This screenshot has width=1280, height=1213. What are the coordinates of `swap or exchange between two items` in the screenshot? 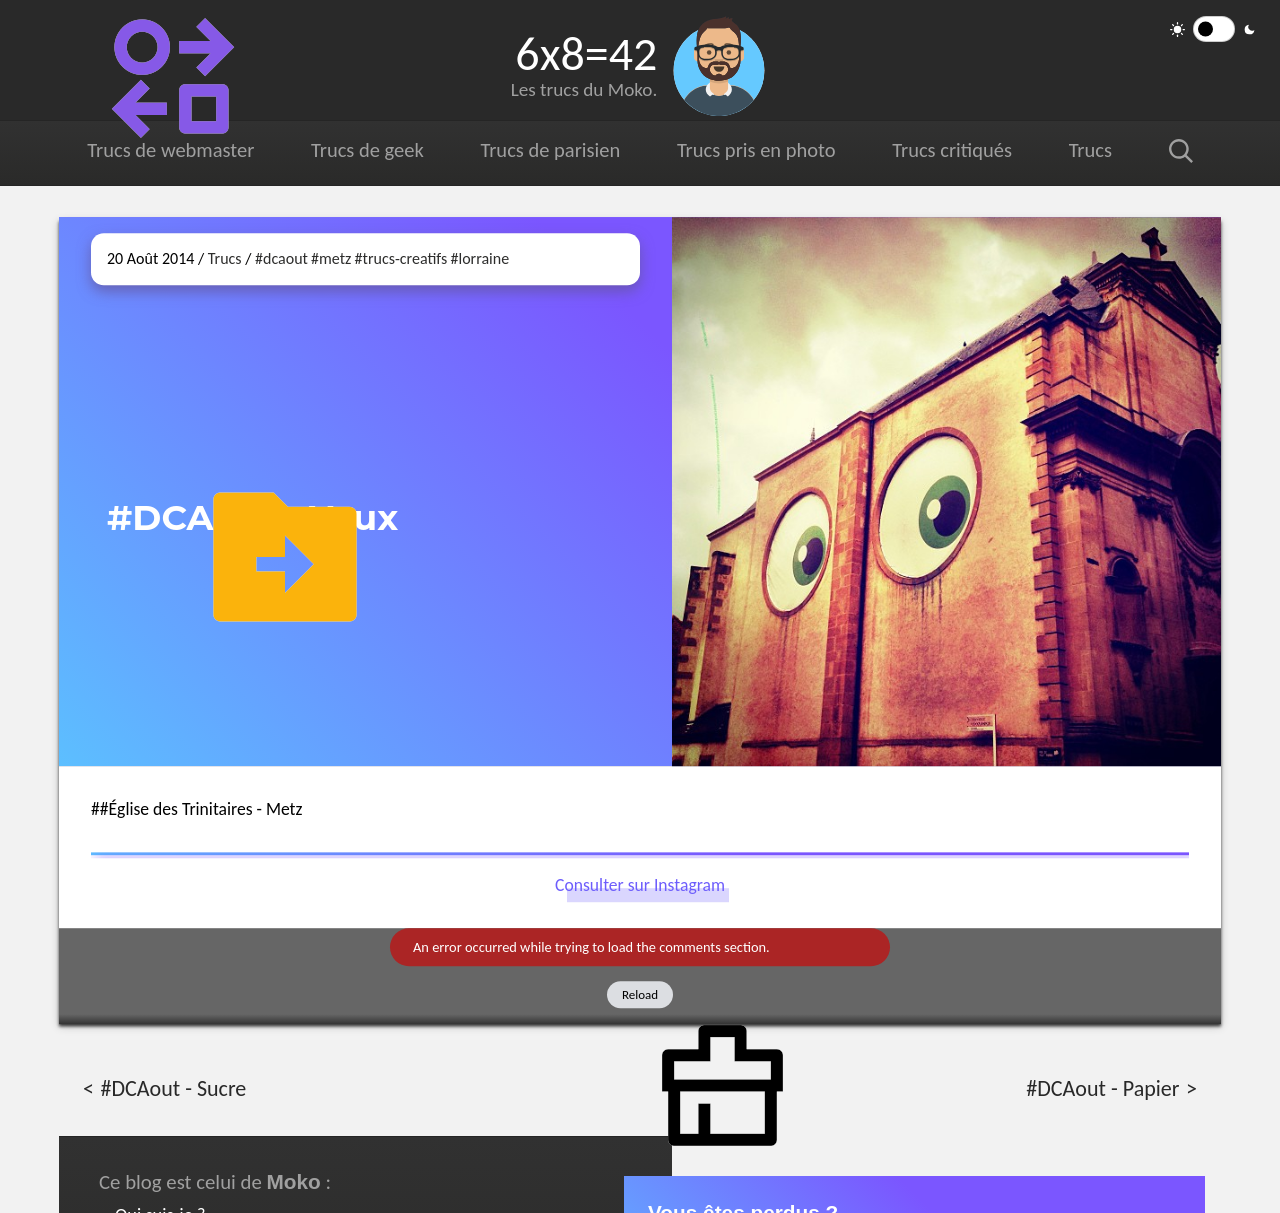 It's located at (173, 78).